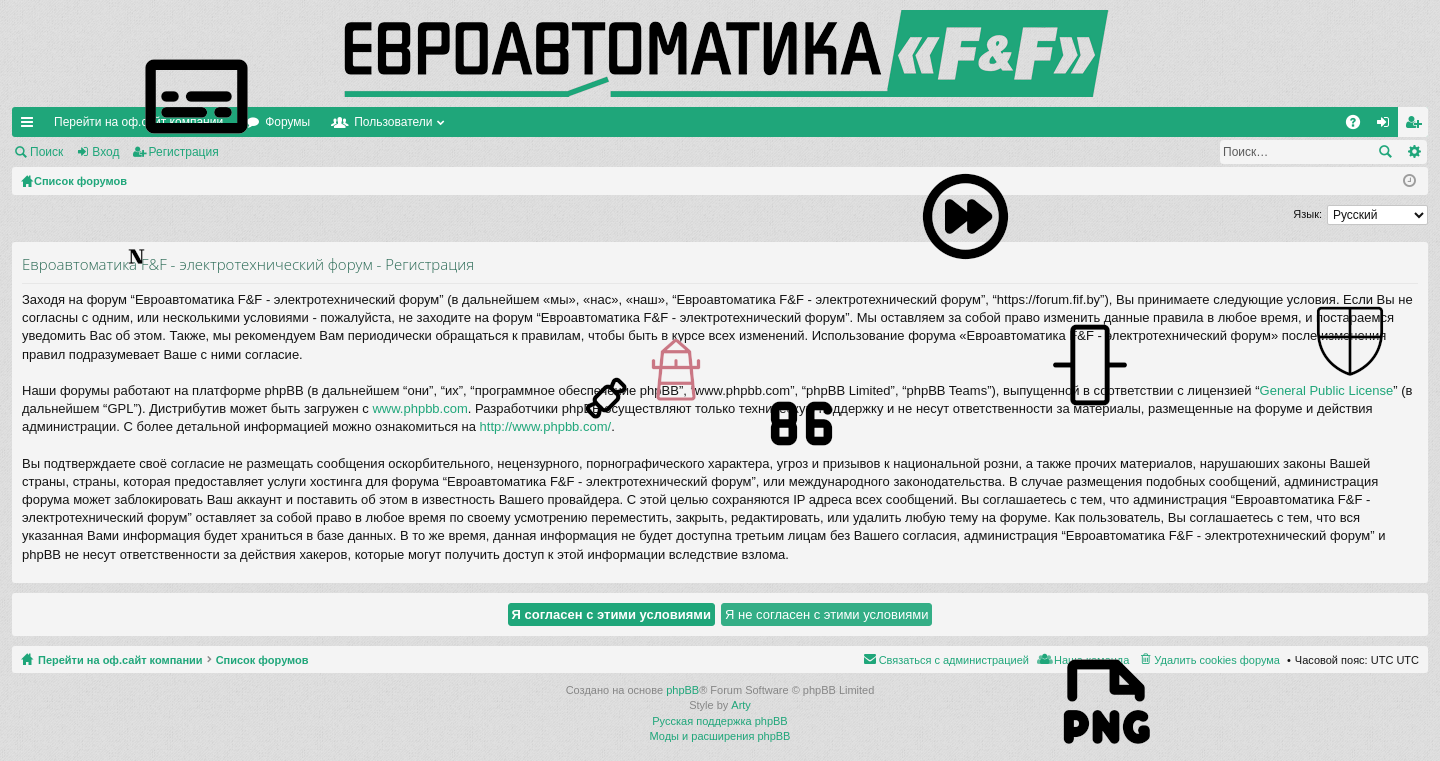 The width and height of the screenshot is (1440, 761). I want to click on displays the number 86 as a label or counter, so click(801, 423).